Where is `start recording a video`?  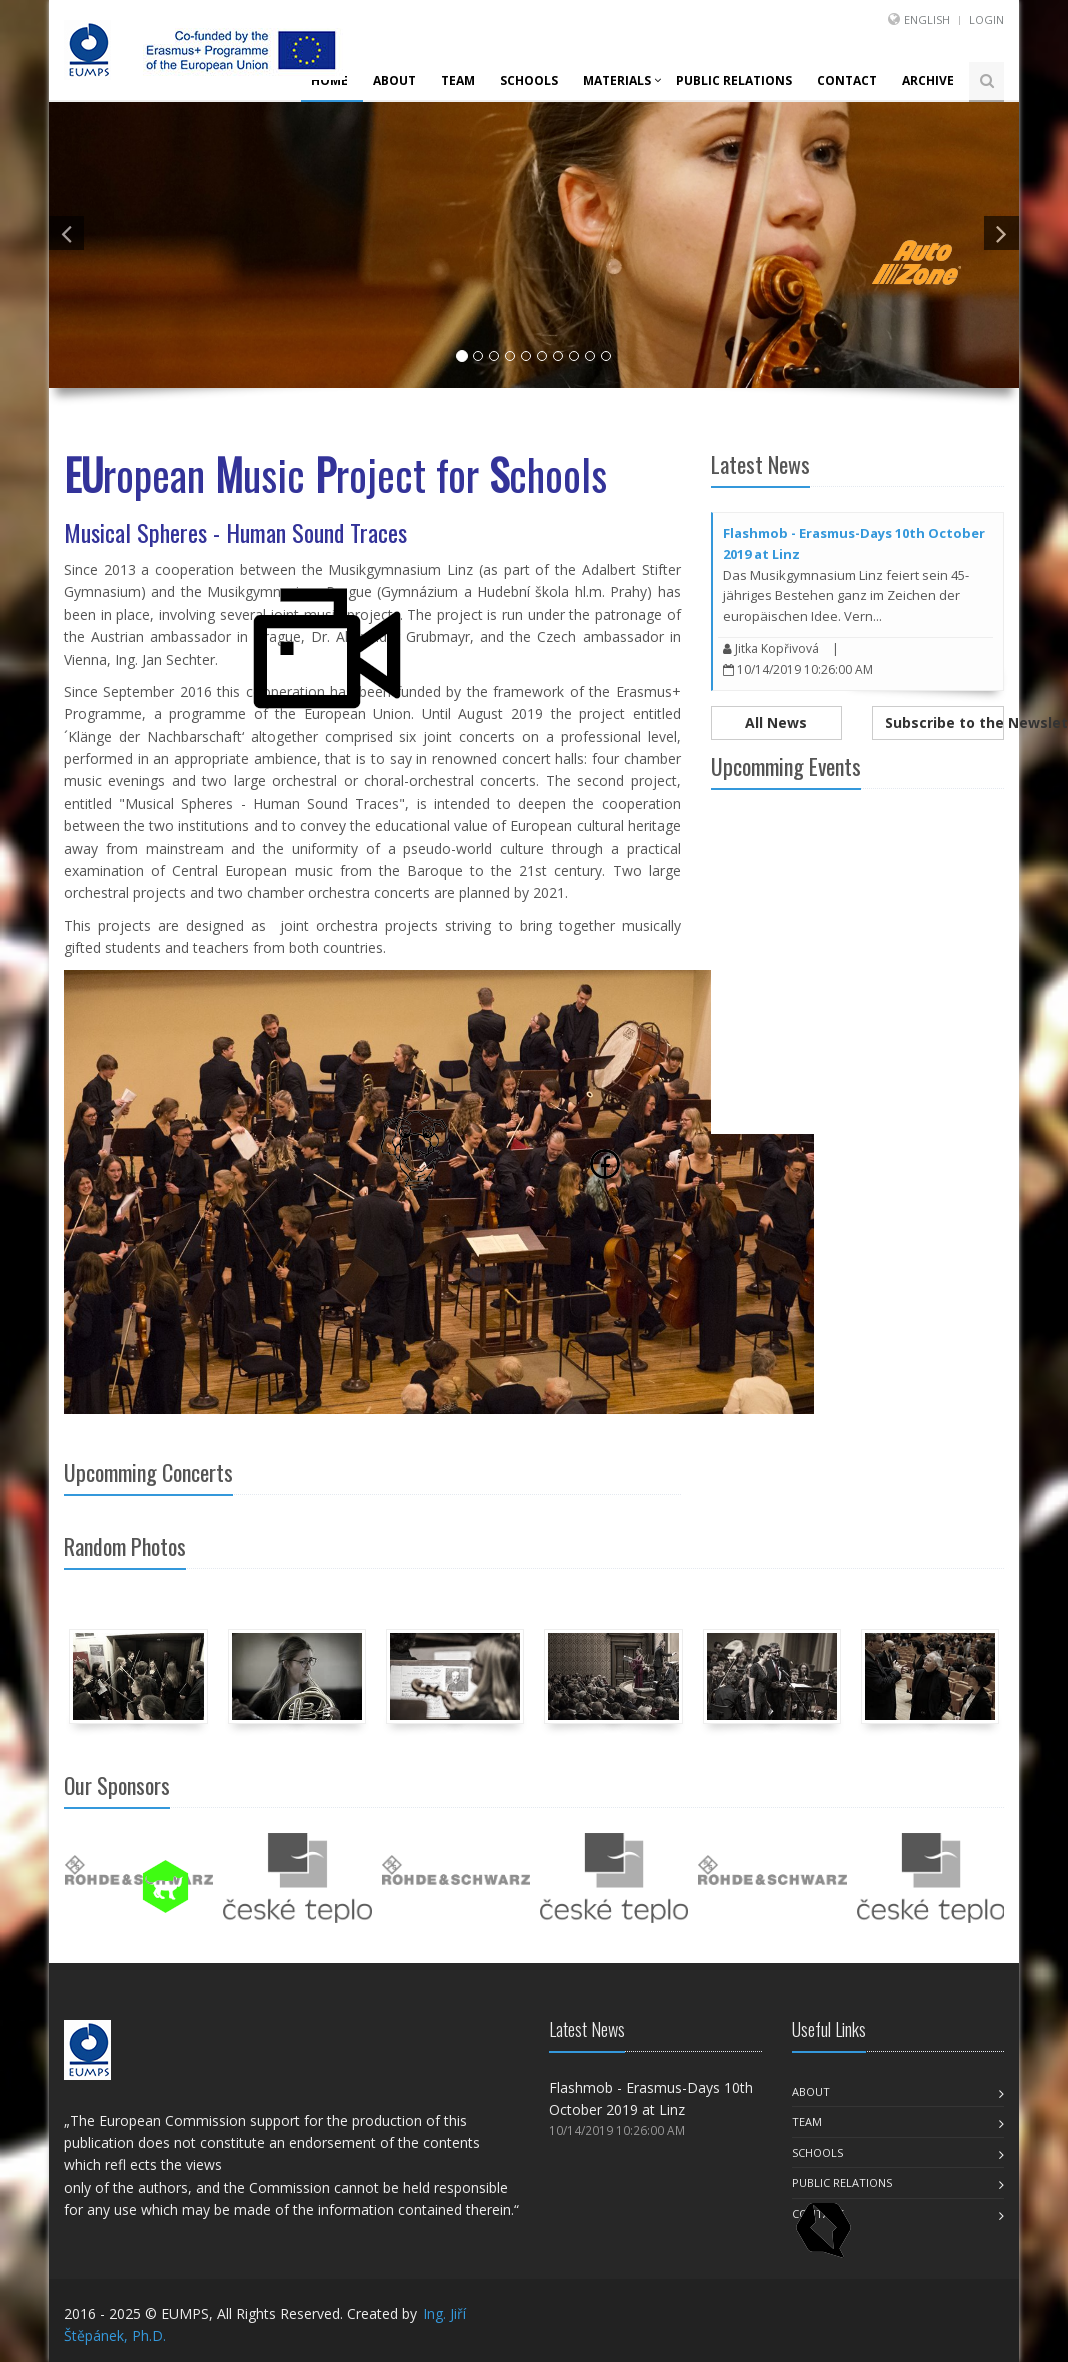
start recording a video is located at coordinates (327, 655).